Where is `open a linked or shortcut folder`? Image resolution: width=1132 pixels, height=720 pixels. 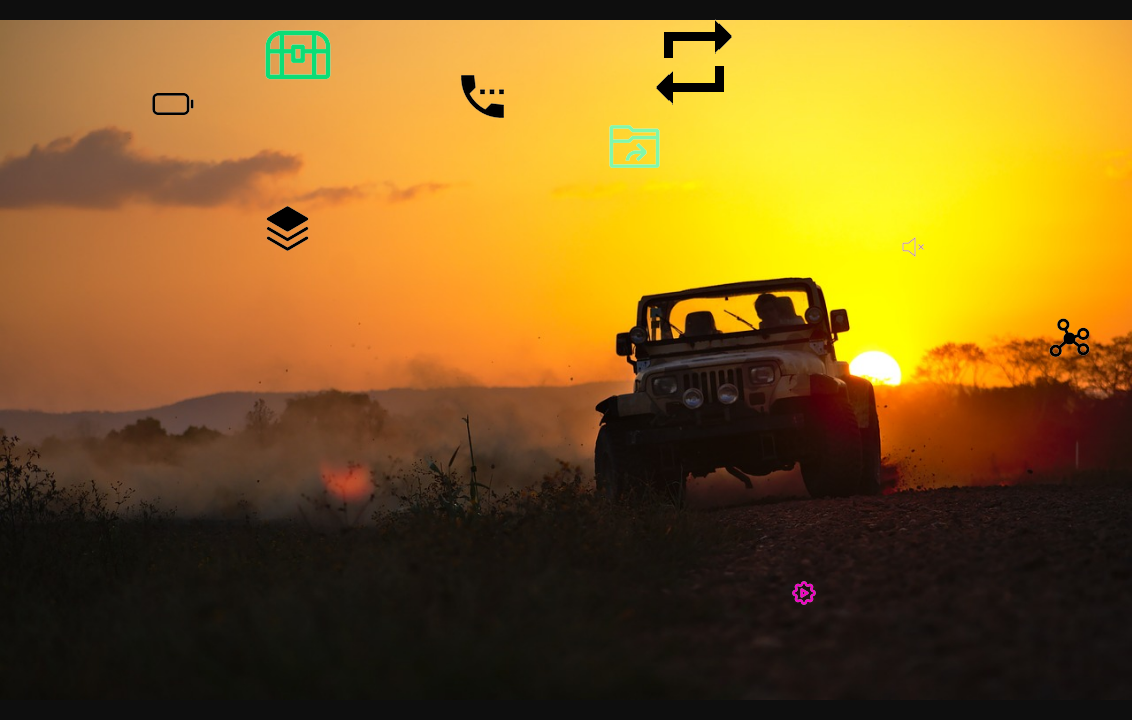 open a linked or shortcut folder is located at coordinates (634, 146).